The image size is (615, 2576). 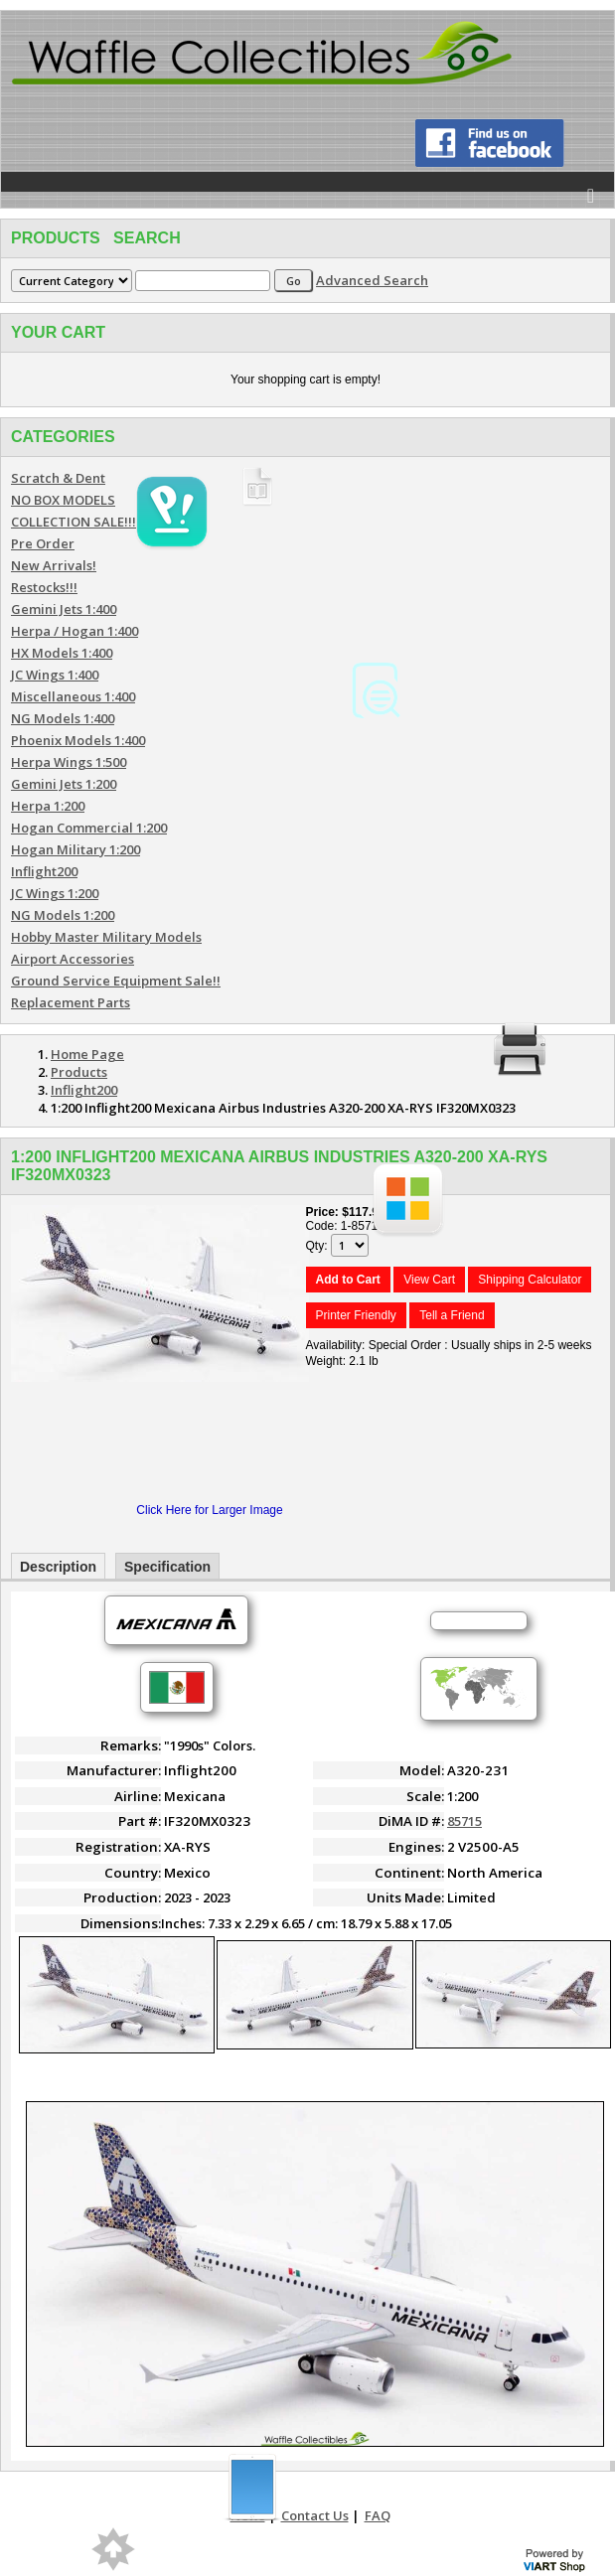 What do you see at coordinates (257, 487) in the screenshot?
I see `a mobipocket ebook file` at bounding box center [257, 487].